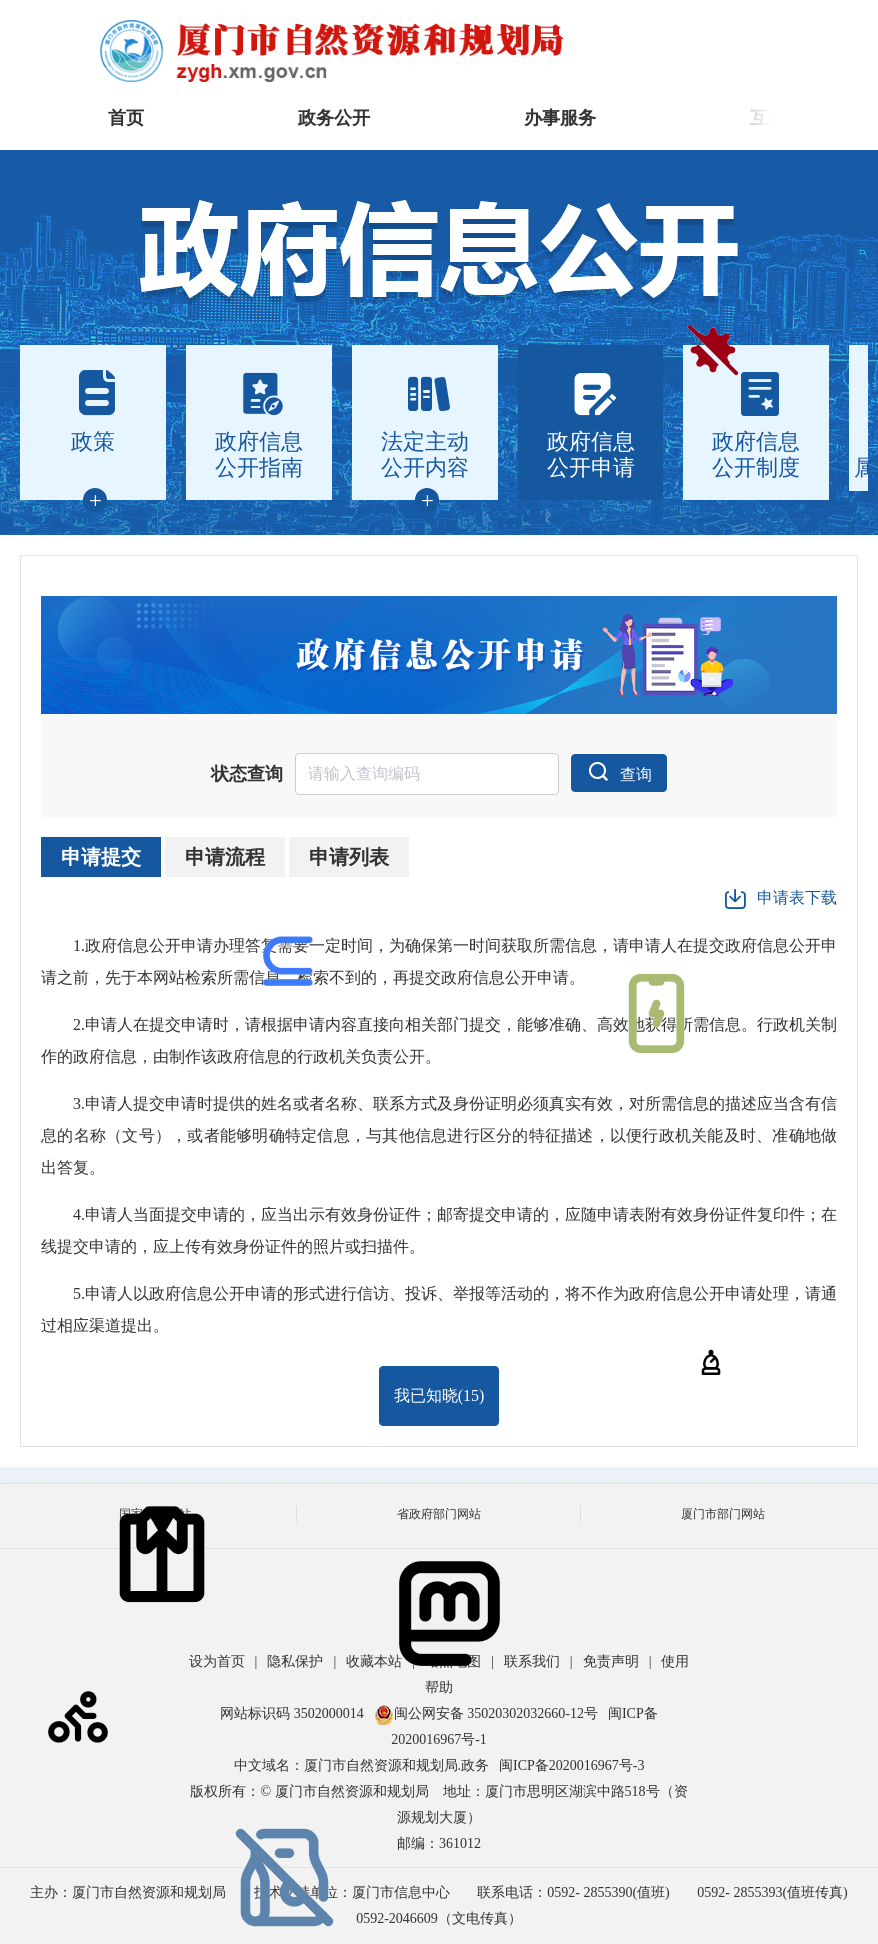  I want to click on indicates virus-free or no threats detected, so click(713, 350).